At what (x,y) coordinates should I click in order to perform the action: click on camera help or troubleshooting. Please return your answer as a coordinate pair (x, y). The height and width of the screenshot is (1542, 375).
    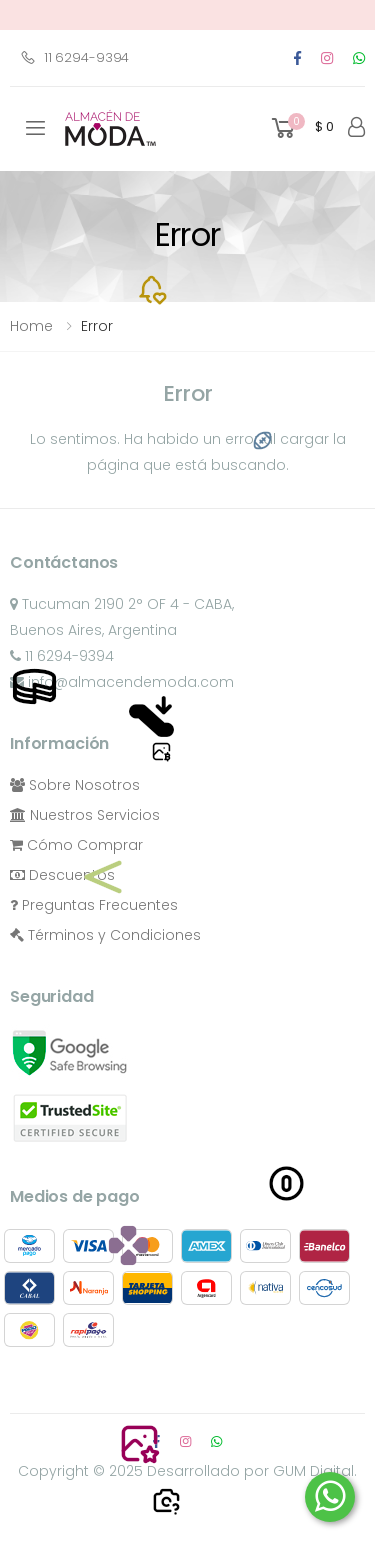
    Looking at the image, I should click on (166, 1500).